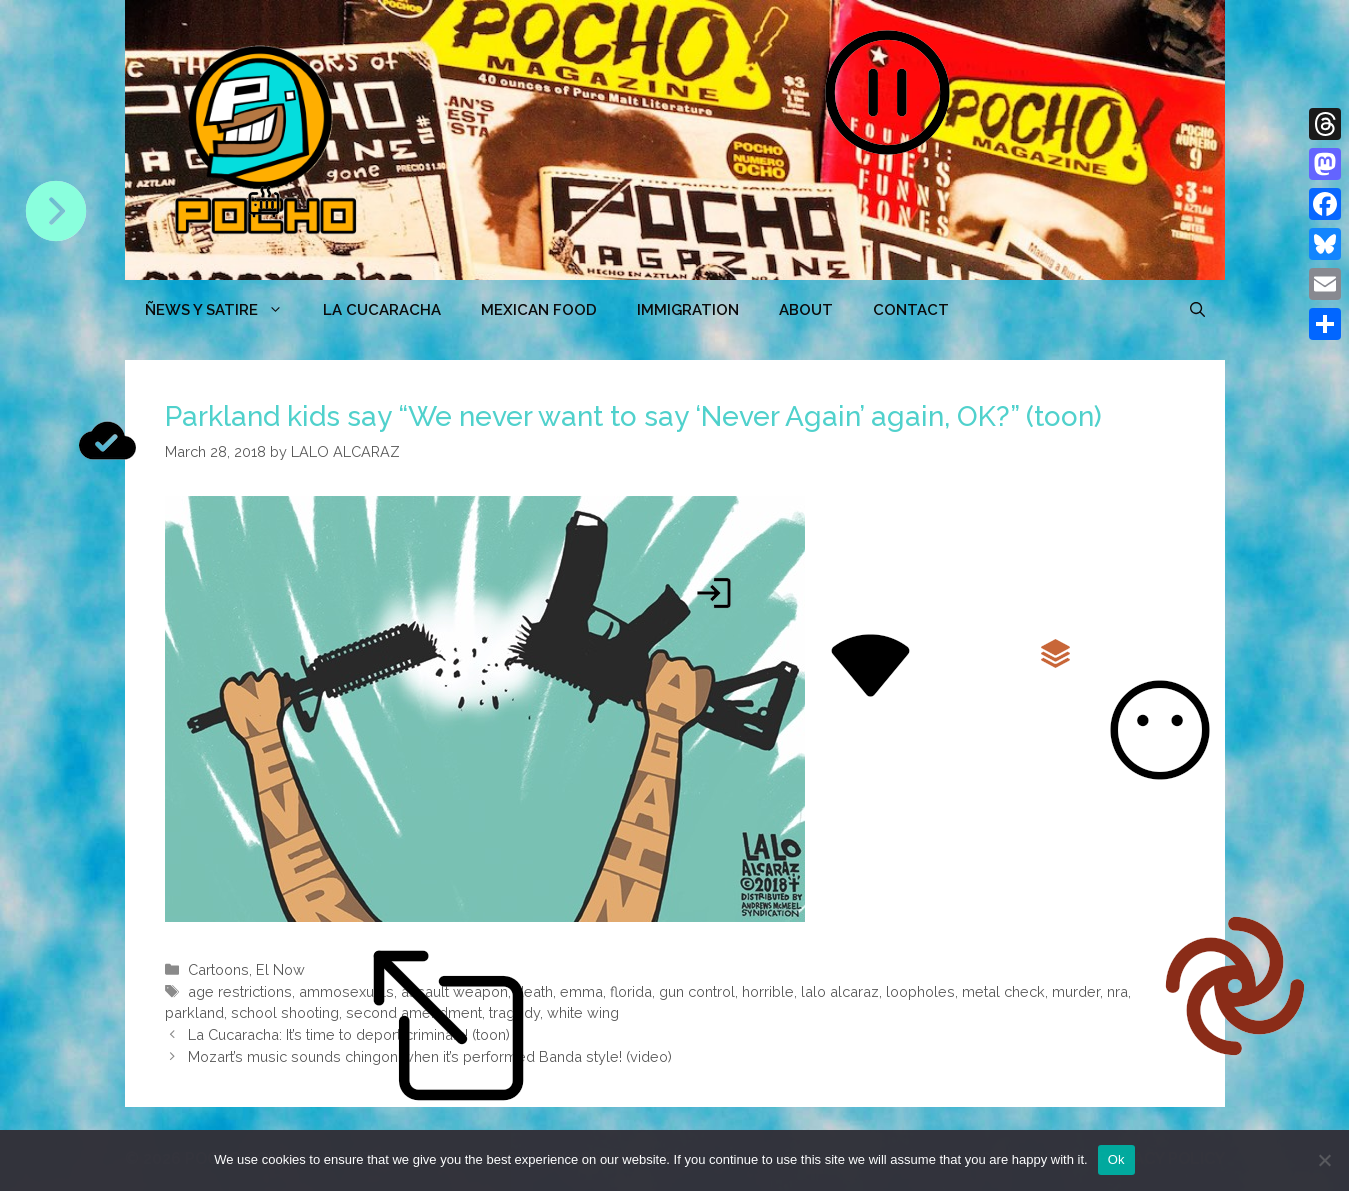 This screenshot has height=1191, width=1349. What do you see at coordinates (870, 665) in the screenshot?
I see `indicates strong wifi signal strength` at bounding box center [870, 665].